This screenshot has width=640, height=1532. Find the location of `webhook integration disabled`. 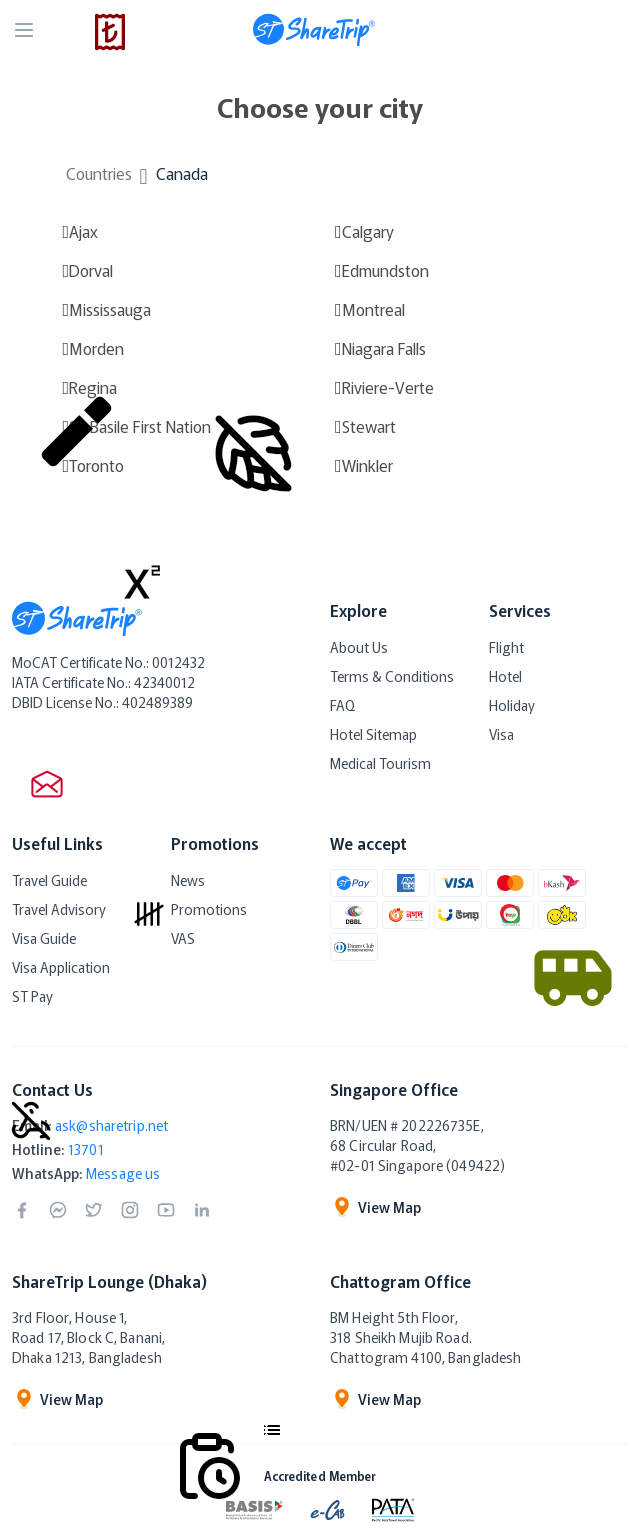

webhook integration disabled is located at coordinates (31, 1121).